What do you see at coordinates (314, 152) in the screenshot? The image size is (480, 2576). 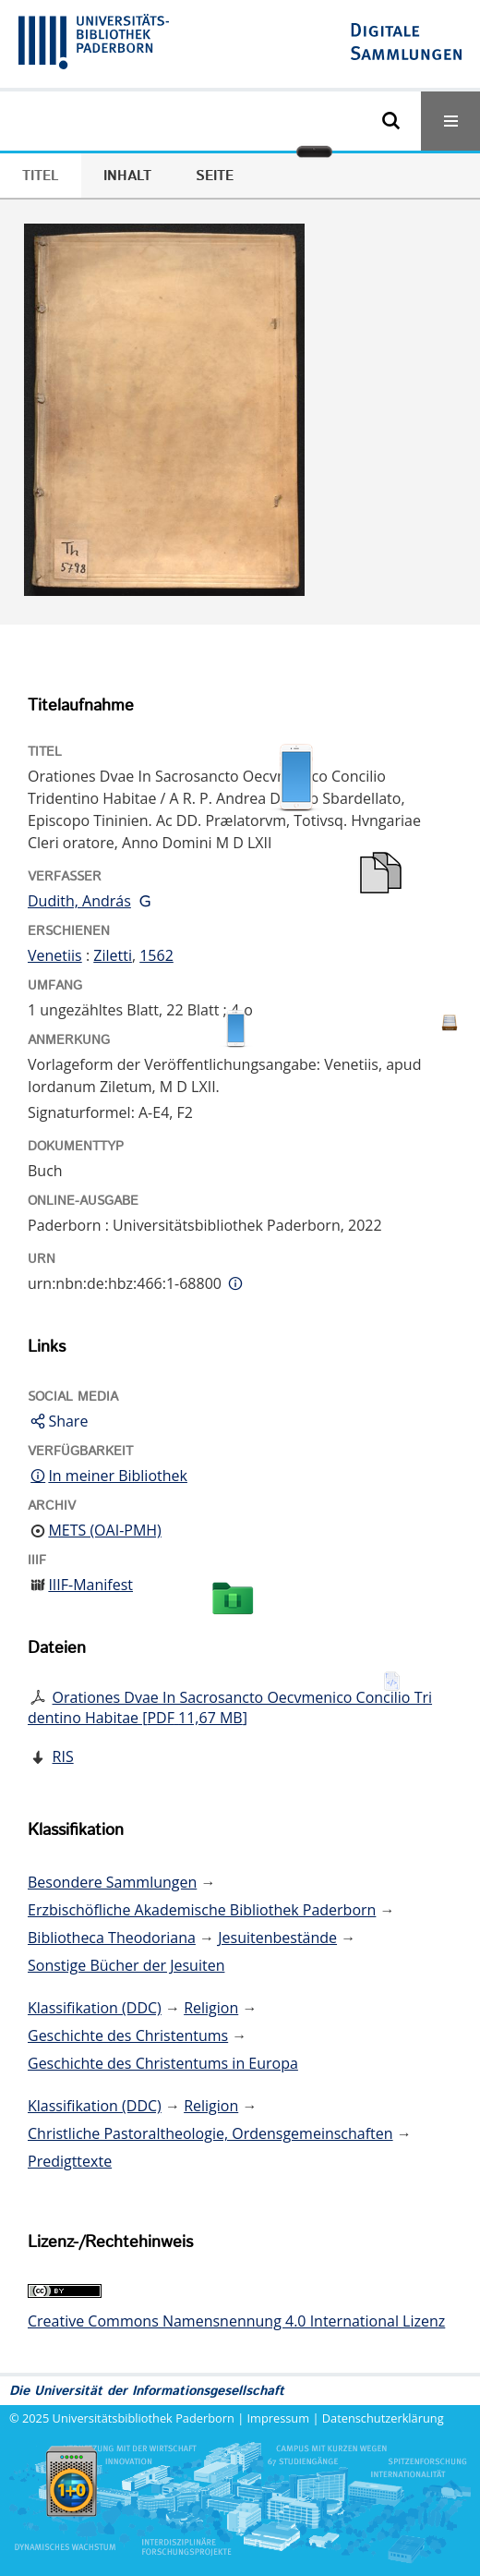 I see `connect to bluetooth speaker` at bounding box center [314, 152].